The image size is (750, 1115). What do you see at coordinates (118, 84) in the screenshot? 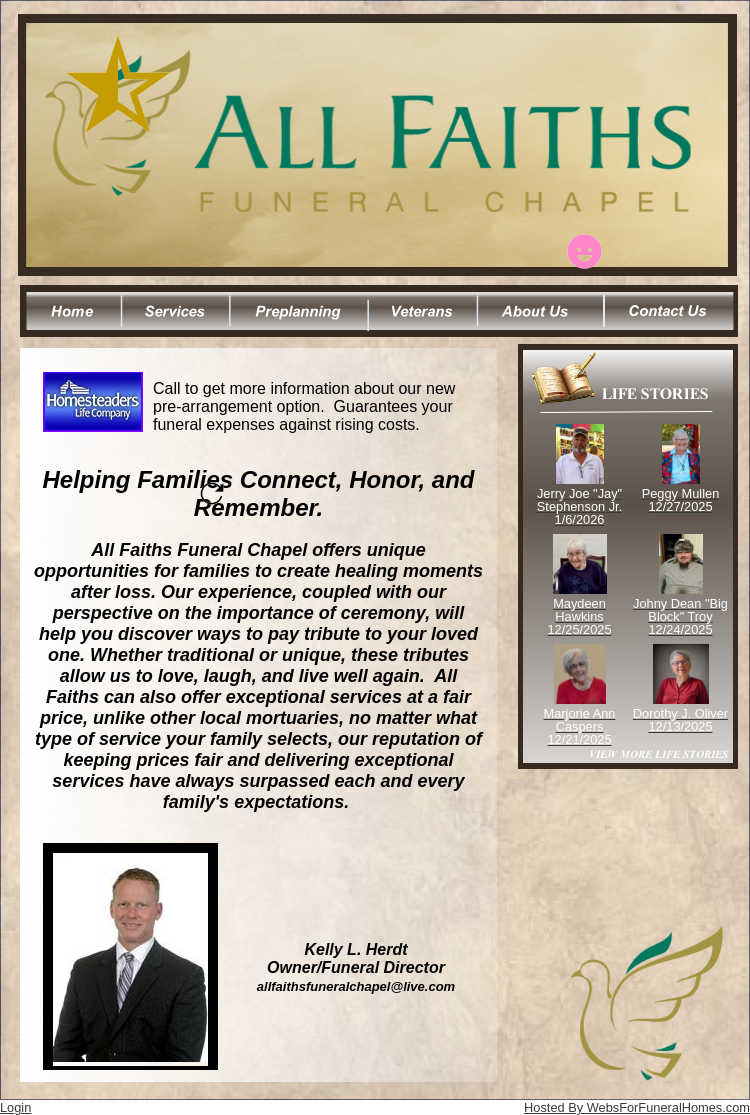
I see `indicates a partial or half rating` at bounding box center [118, 84].